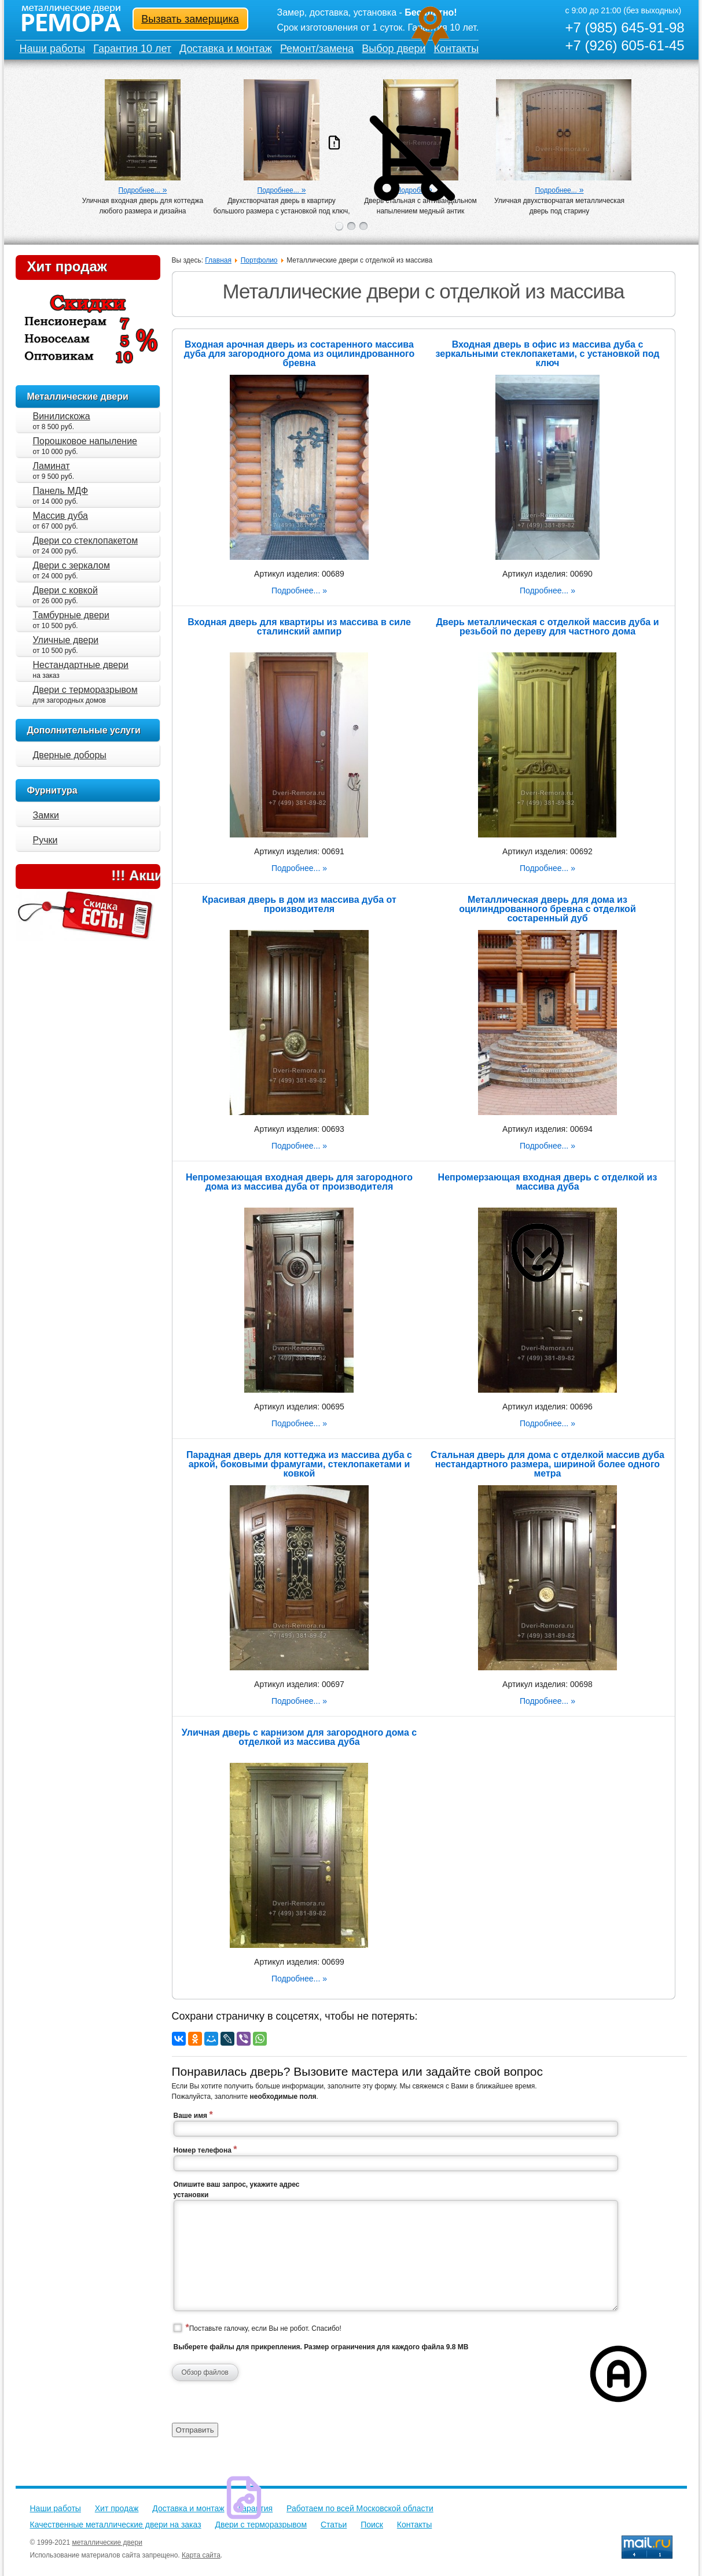 The image size is (702, 2576). What do you see at coordinates (618, 2374) in the screenshot?
I see `indicates tumble dry at any heat setting` at bounding box center [618, 2374].